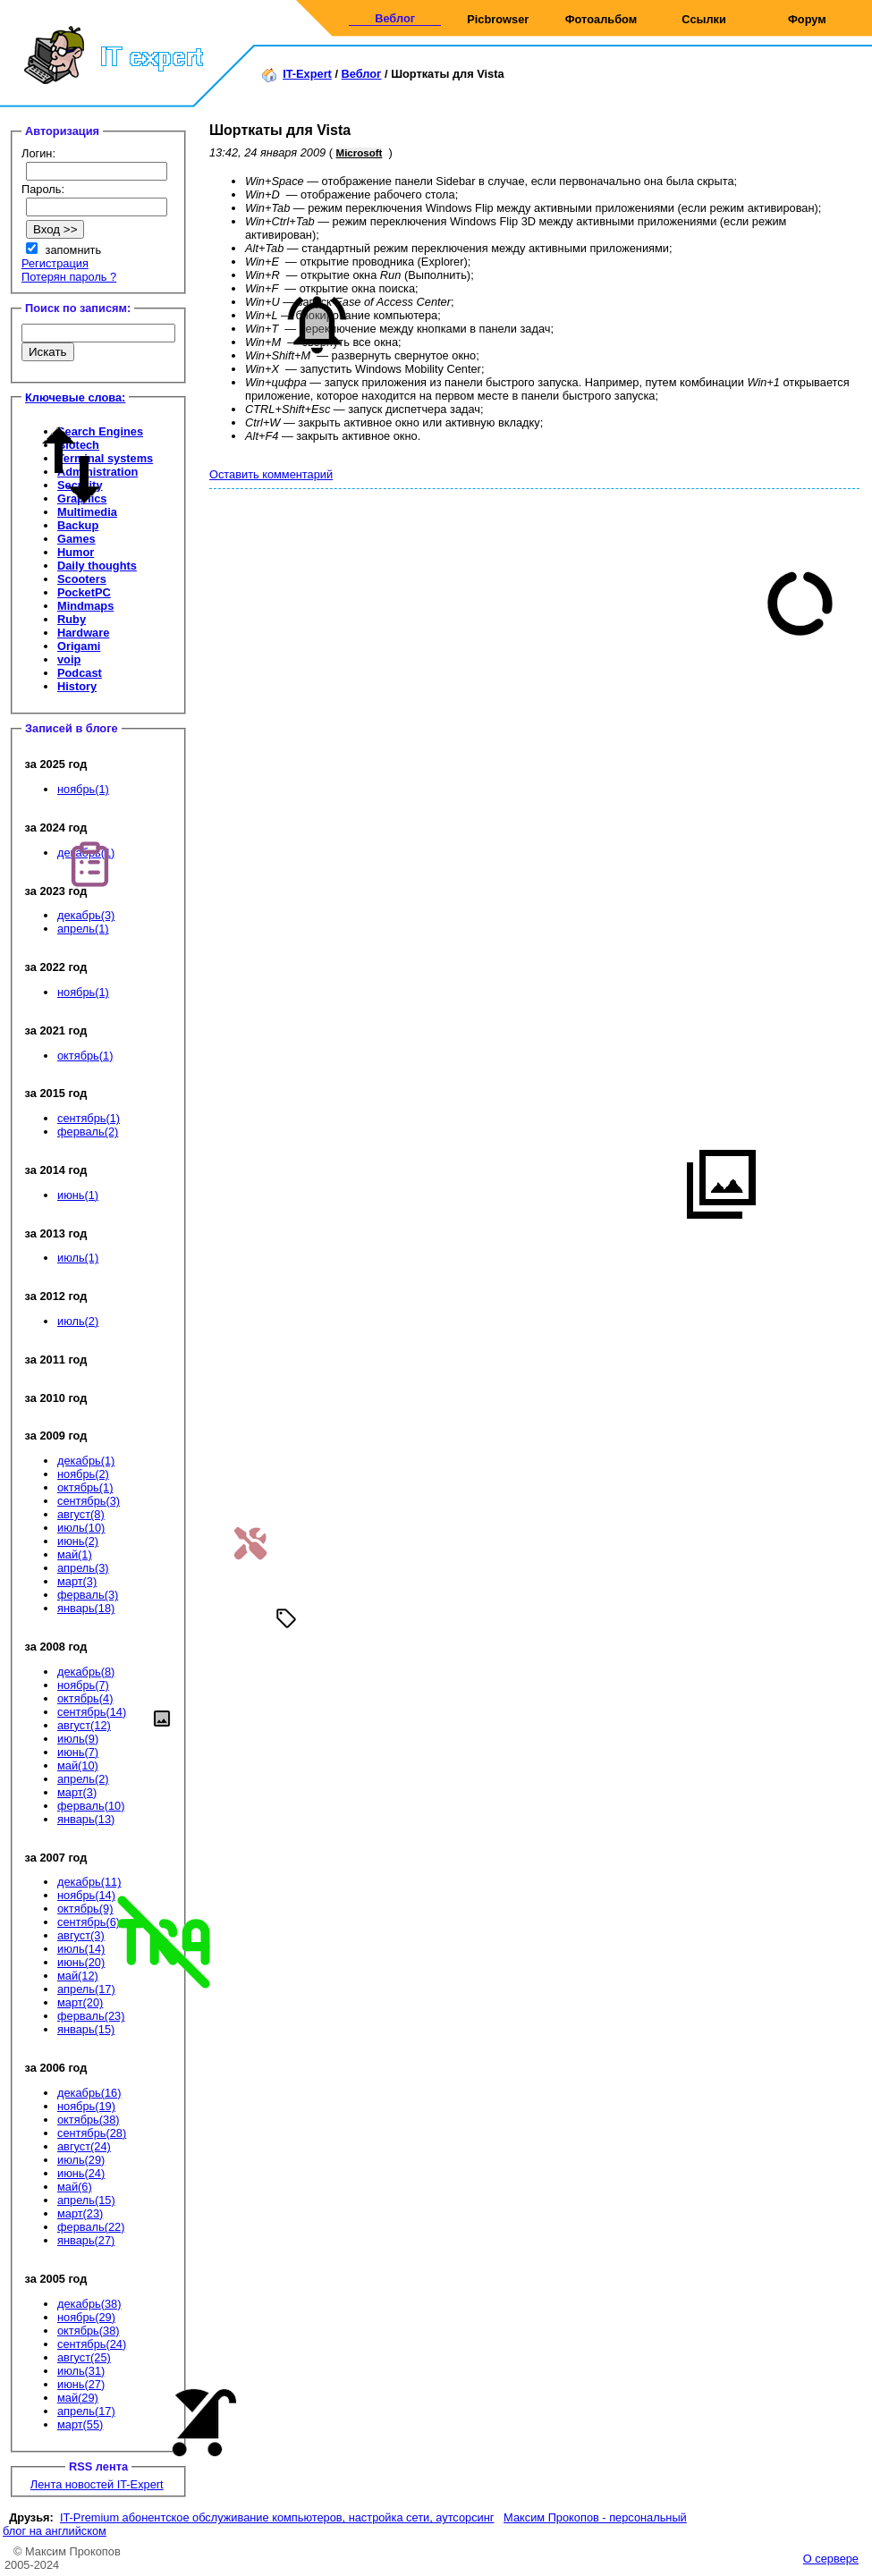 The height and width of the screenshot is (2576, 872). What do you see at coordinates (164, 1942) in the screenshot?
I see `disable HTTP trace requests` at bounding box center [164, 1942].